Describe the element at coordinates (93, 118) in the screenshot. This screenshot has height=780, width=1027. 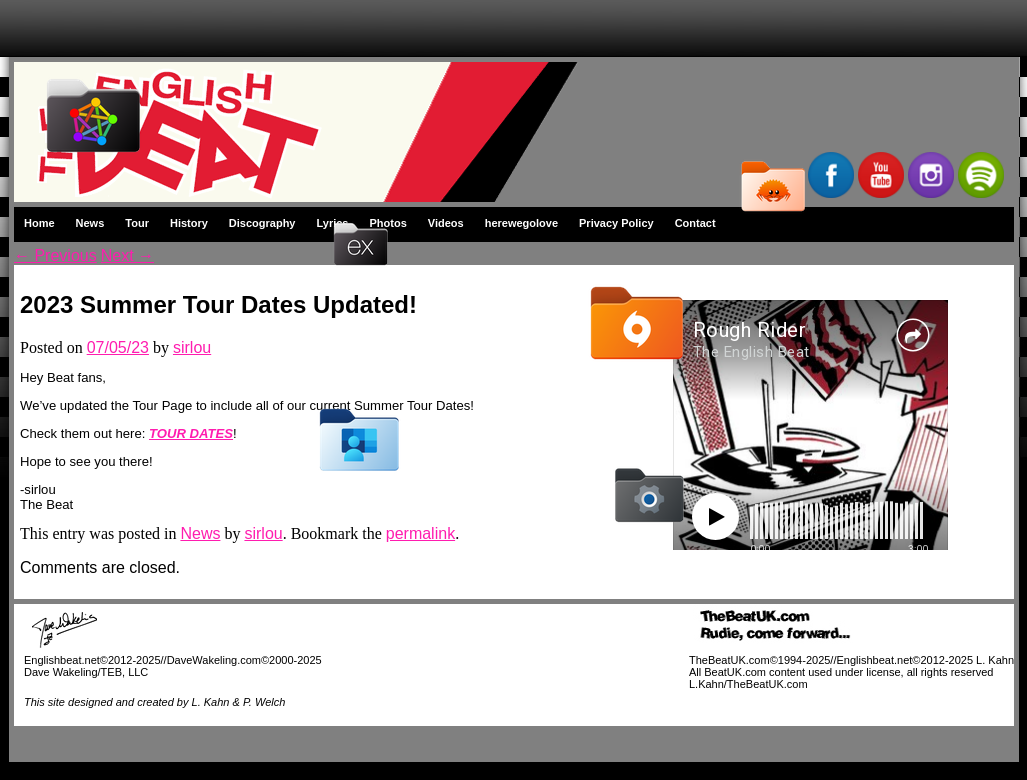
I see `open fediverse-related files and content` at that location.